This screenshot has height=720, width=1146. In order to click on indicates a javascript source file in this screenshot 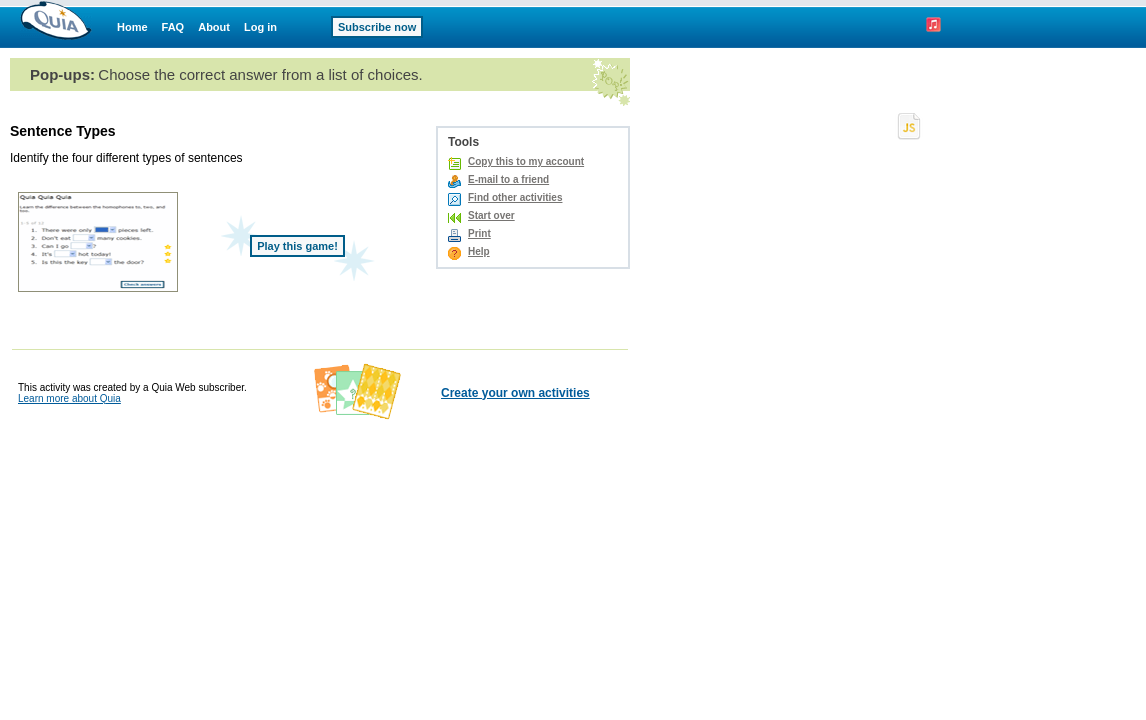, I will do `click(909, 126)`.